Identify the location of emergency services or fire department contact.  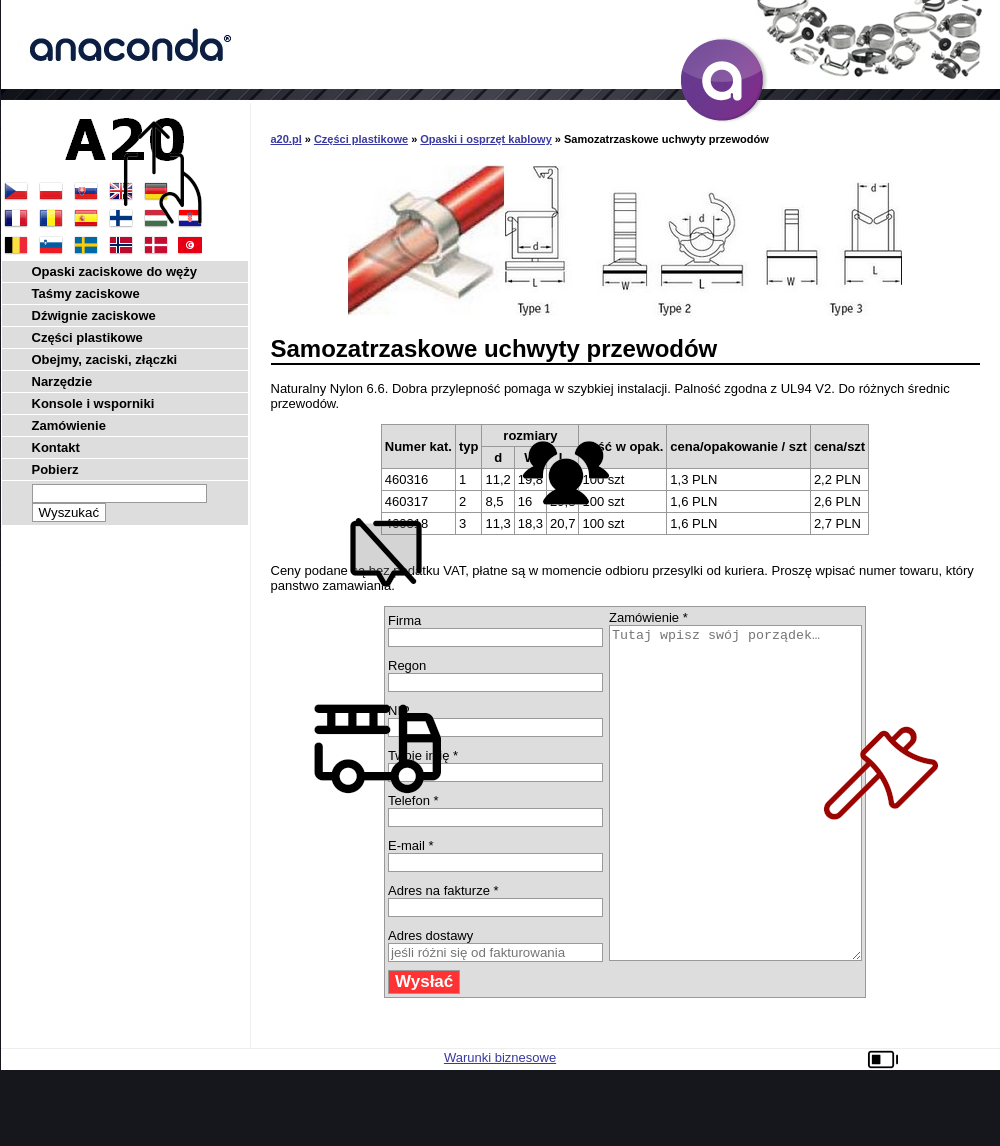
(373, 742).